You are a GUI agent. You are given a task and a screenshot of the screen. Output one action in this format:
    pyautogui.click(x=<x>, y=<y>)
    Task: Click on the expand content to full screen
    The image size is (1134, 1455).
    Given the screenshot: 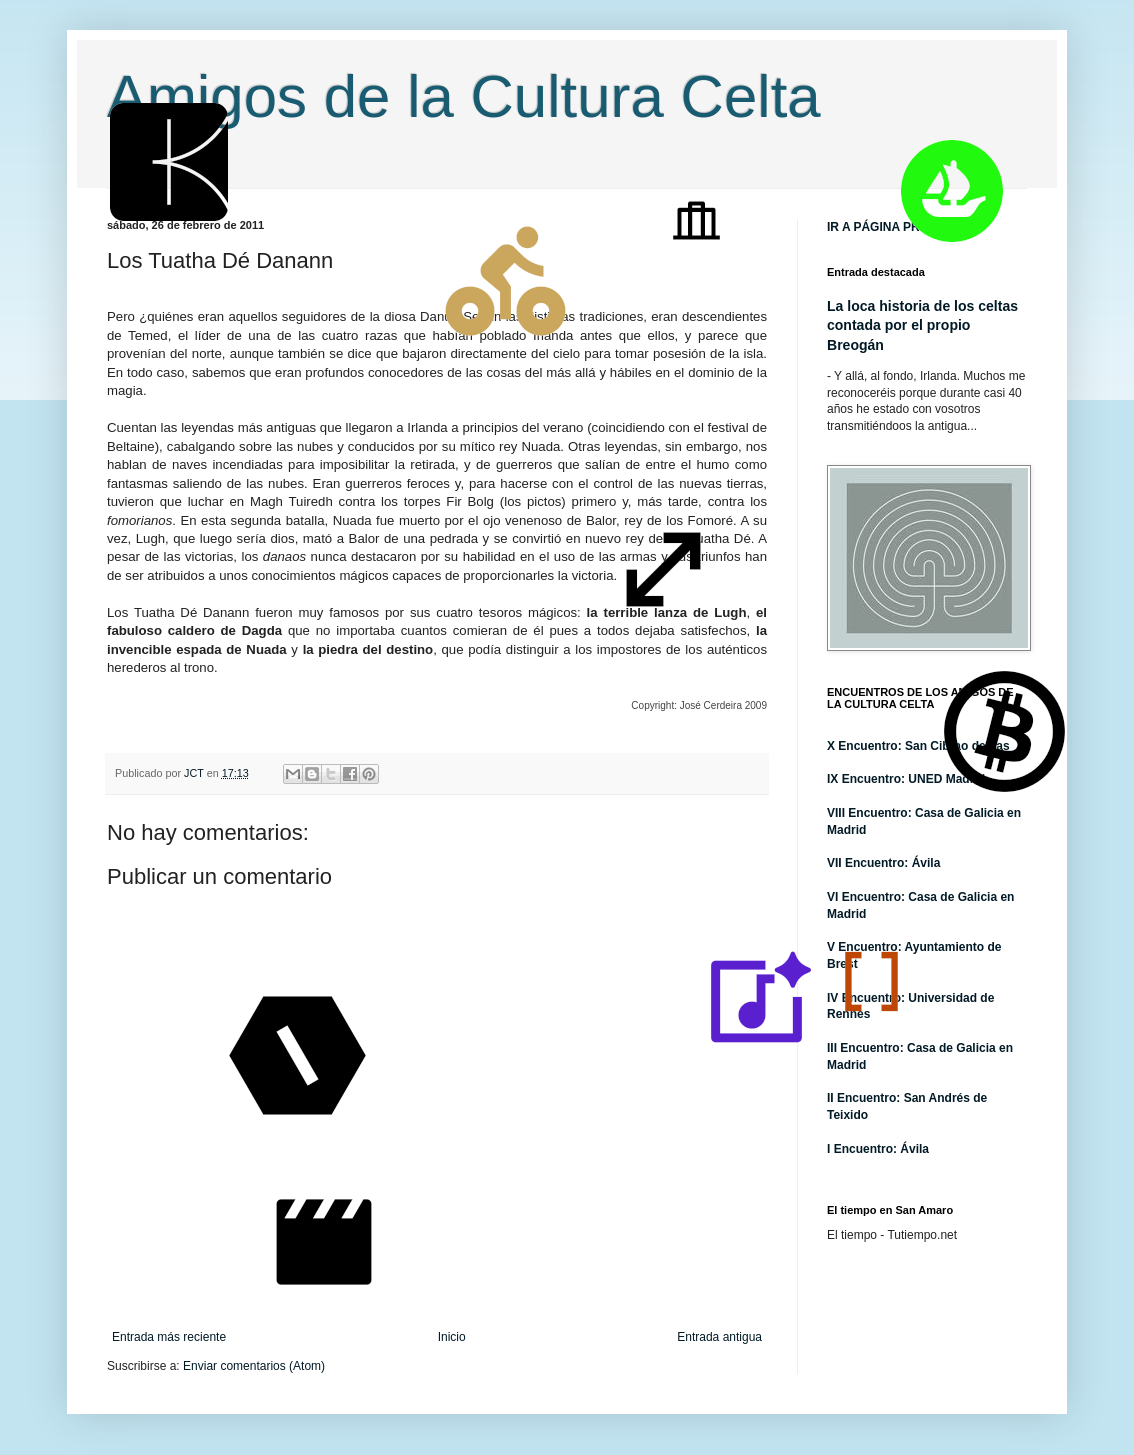 What is the action you would take?
    pyautogui.click(x=663, y=569)
    